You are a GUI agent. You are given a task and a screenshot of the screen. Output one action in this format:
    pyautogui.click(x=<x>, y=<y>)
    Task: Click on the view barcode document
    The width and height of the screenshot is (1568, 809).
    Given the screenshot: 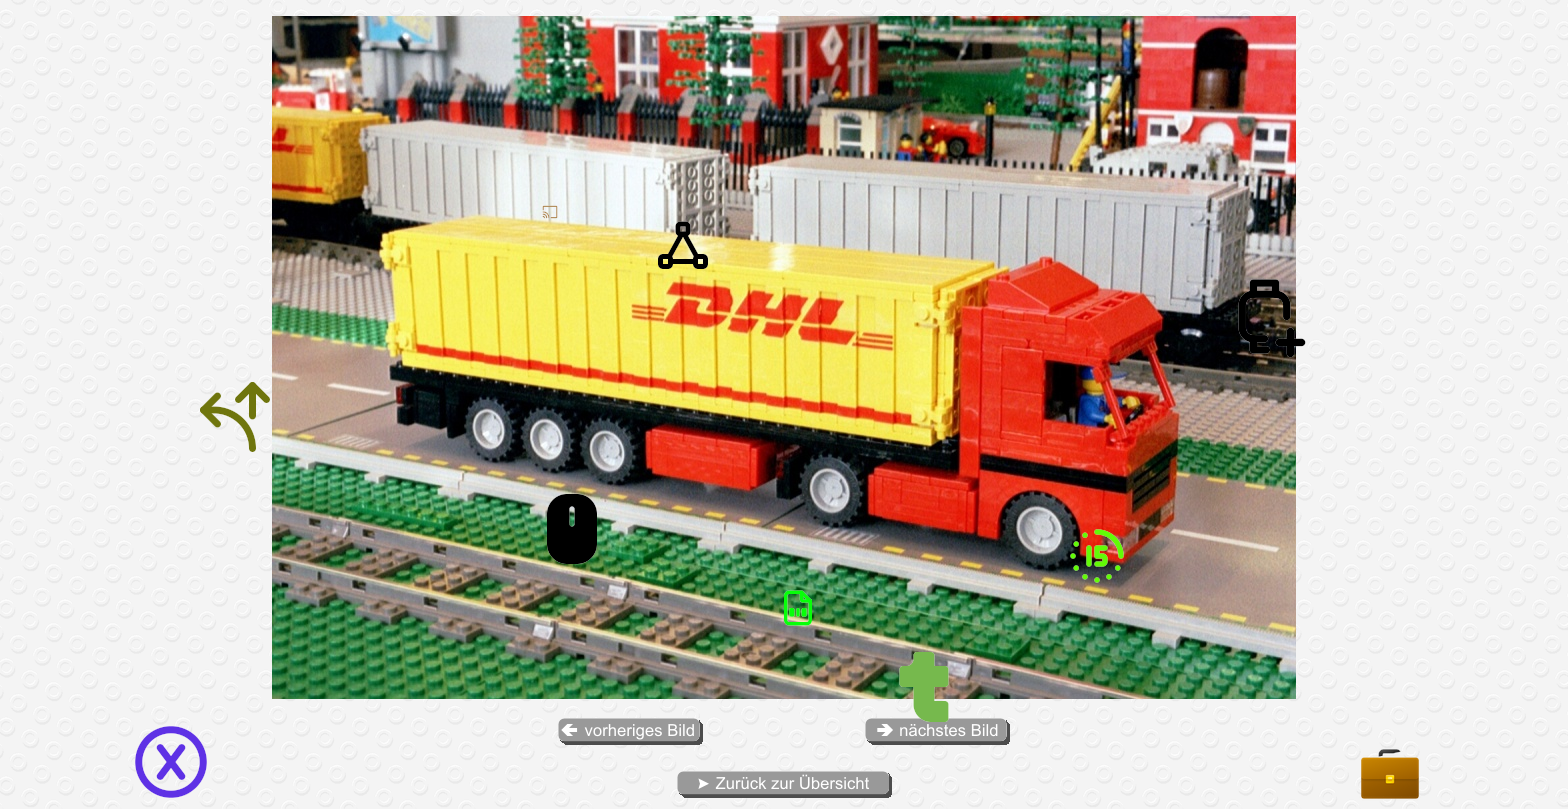 What is the action you would take?
    pyautogui.click(x=798, y=608)
    